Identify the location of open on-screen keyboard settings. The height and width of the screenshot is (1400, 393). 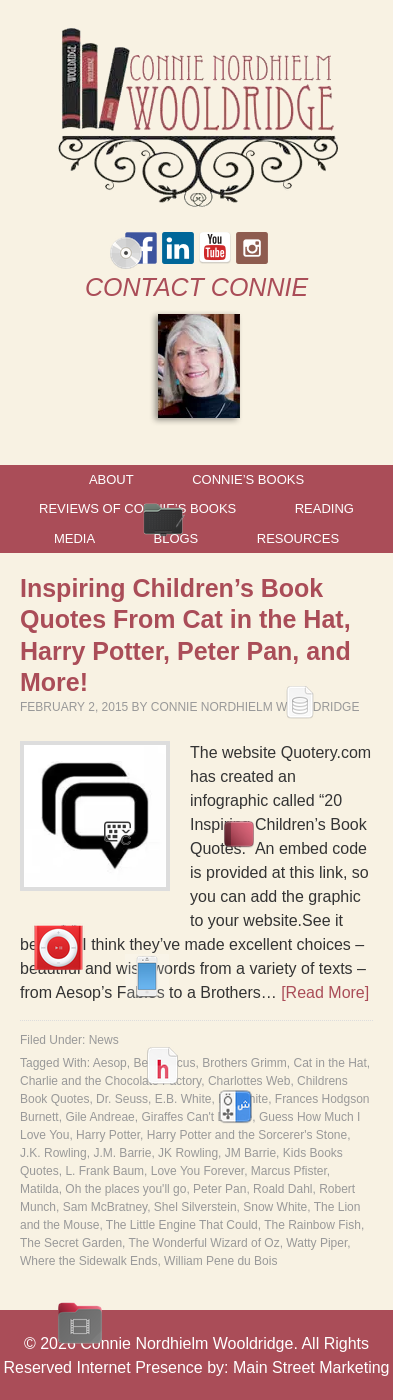
(117, 831).